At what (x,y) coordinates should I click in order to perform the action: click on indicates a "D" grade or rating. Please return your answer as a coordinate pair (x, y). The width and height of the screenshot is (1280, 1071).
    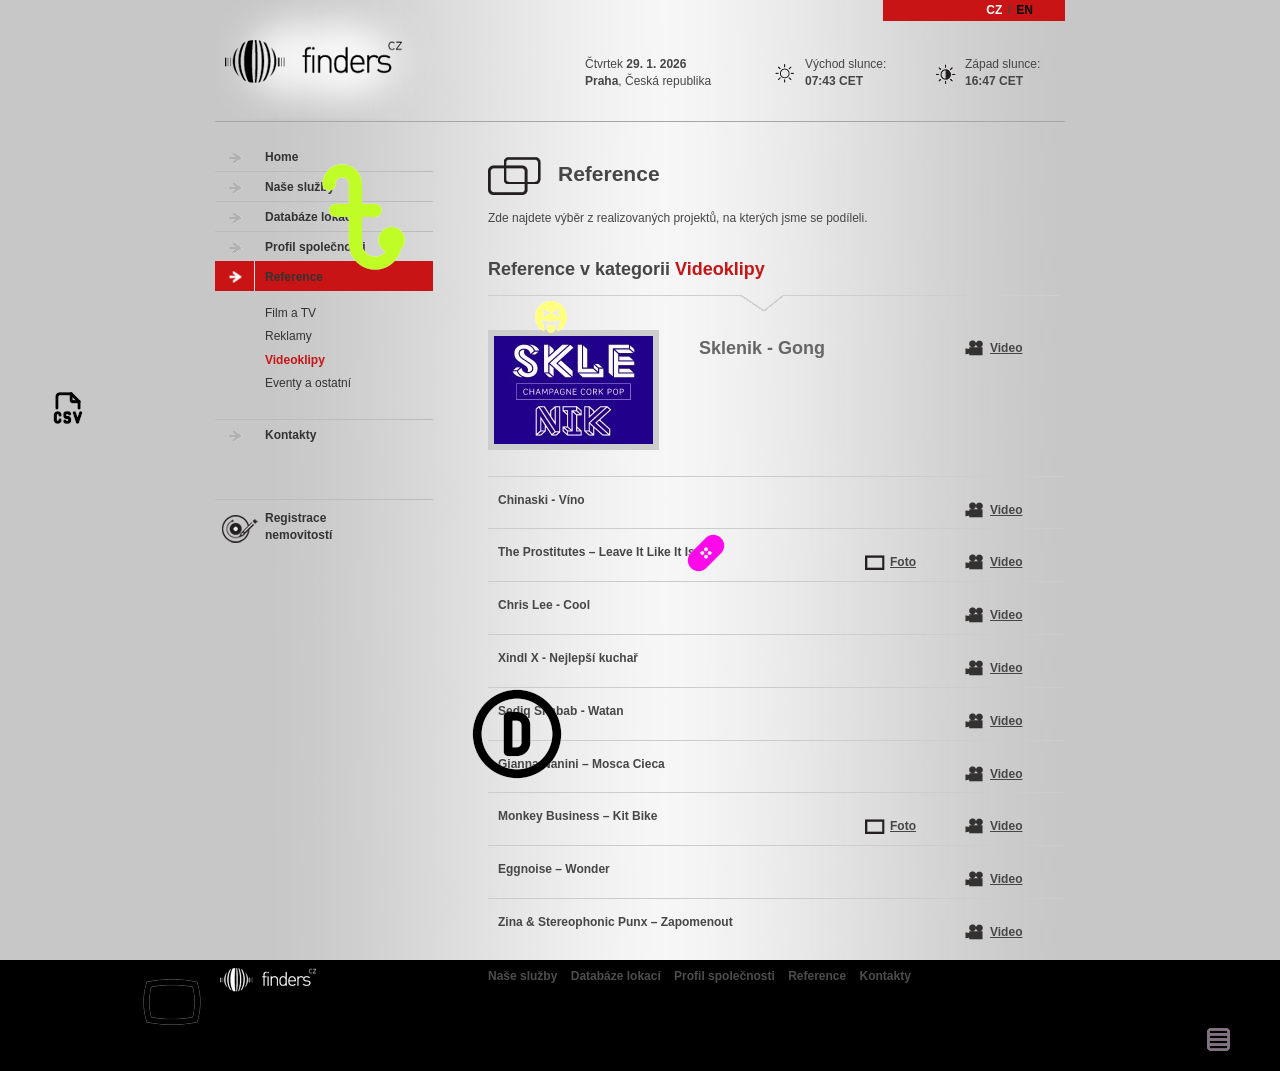
    Looking at the image, I should click on (517, 734).